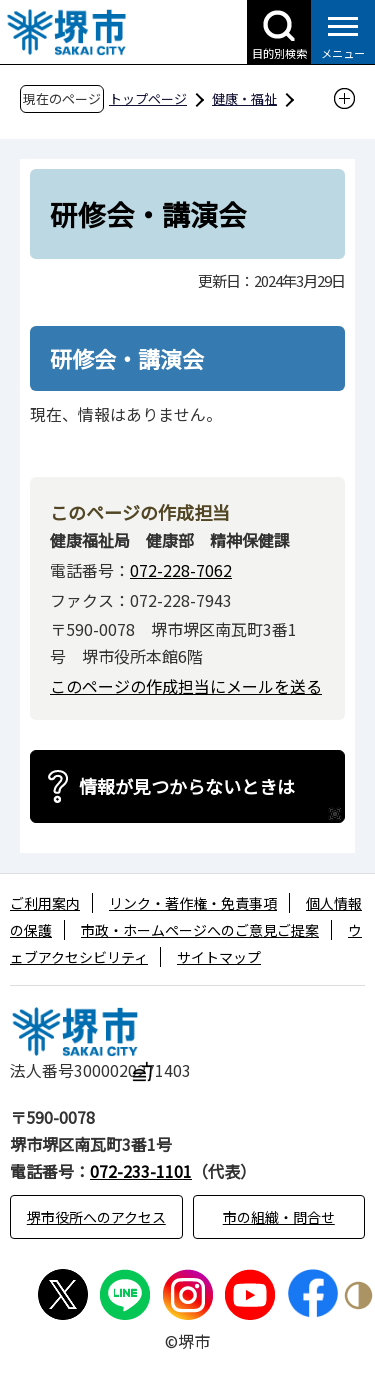  Describe the element at coordinates (358, 1295) in the screenshot. I see `adjust screen brightness` at that location.